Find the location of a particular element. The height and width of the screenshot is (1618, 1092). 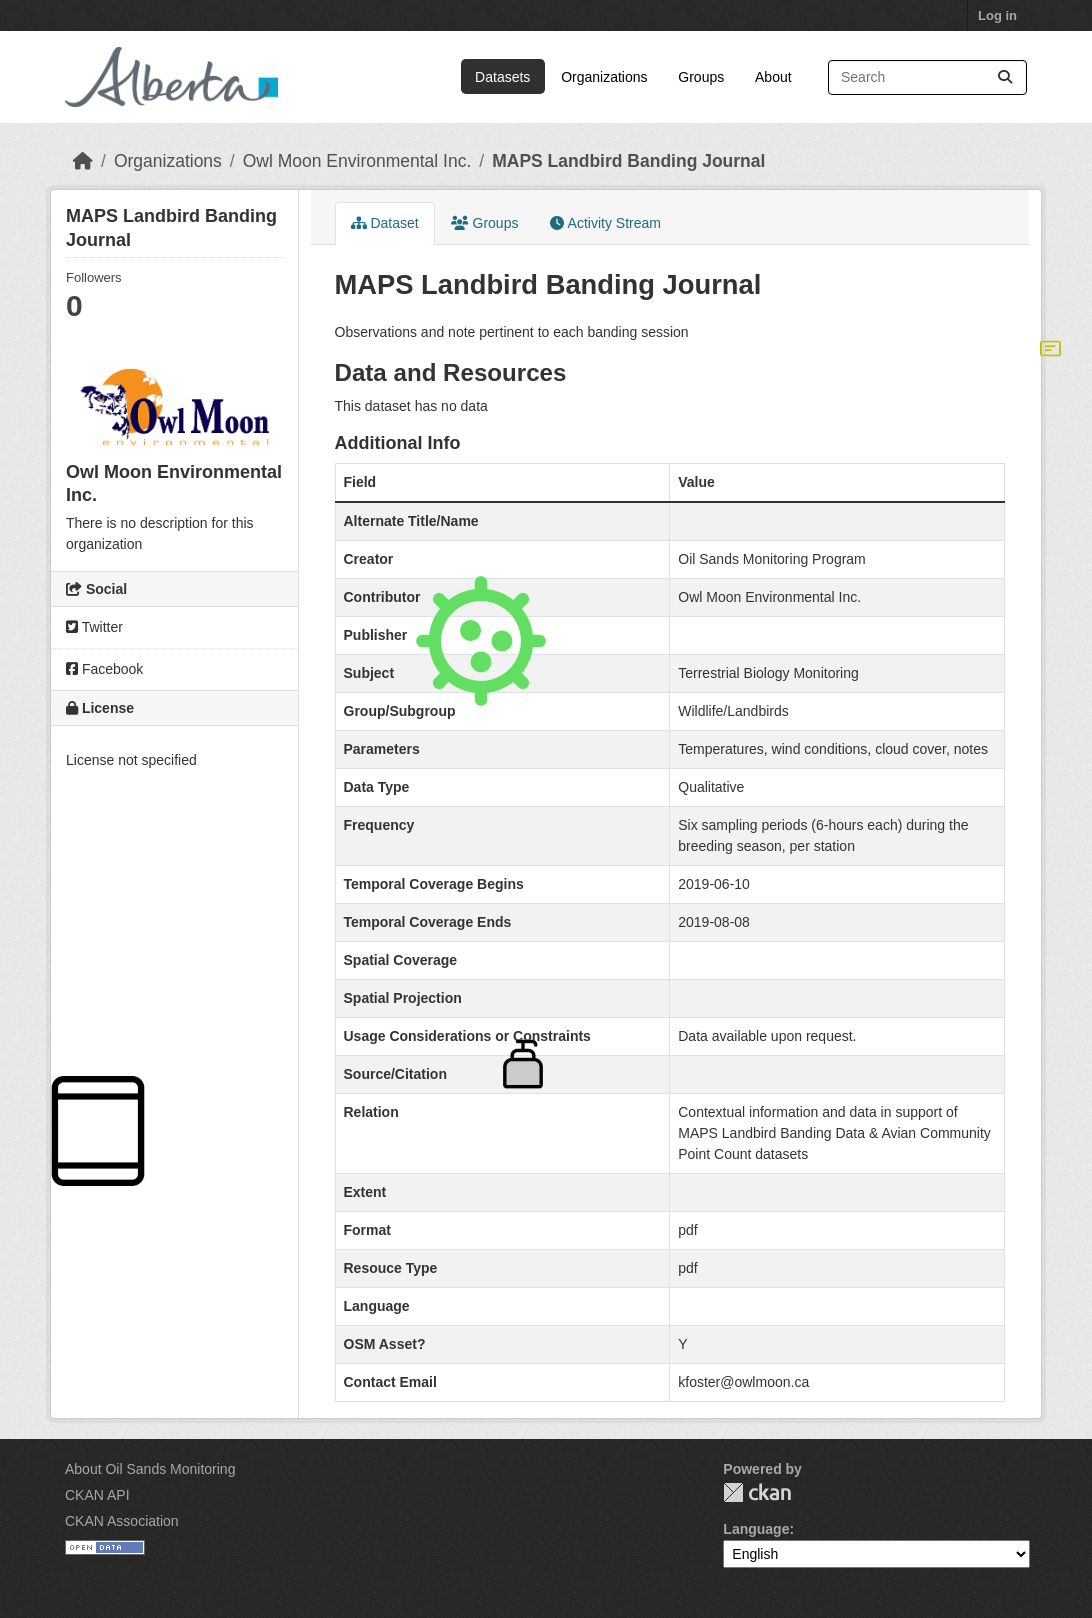

access hygiene or handwashing reminders is located at coordinates (523, 1065).